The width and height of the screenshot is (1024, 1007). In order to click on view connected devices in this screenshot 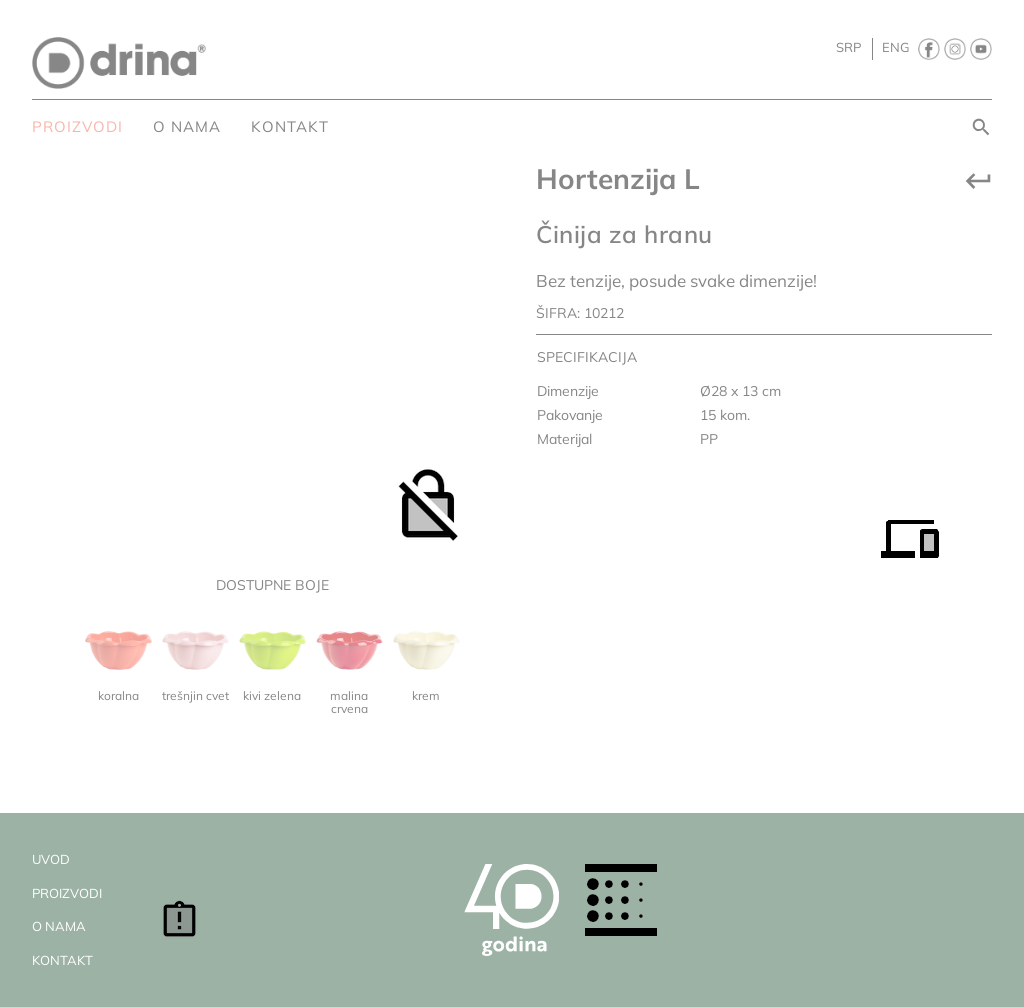, I will do `click(910, 539)`.